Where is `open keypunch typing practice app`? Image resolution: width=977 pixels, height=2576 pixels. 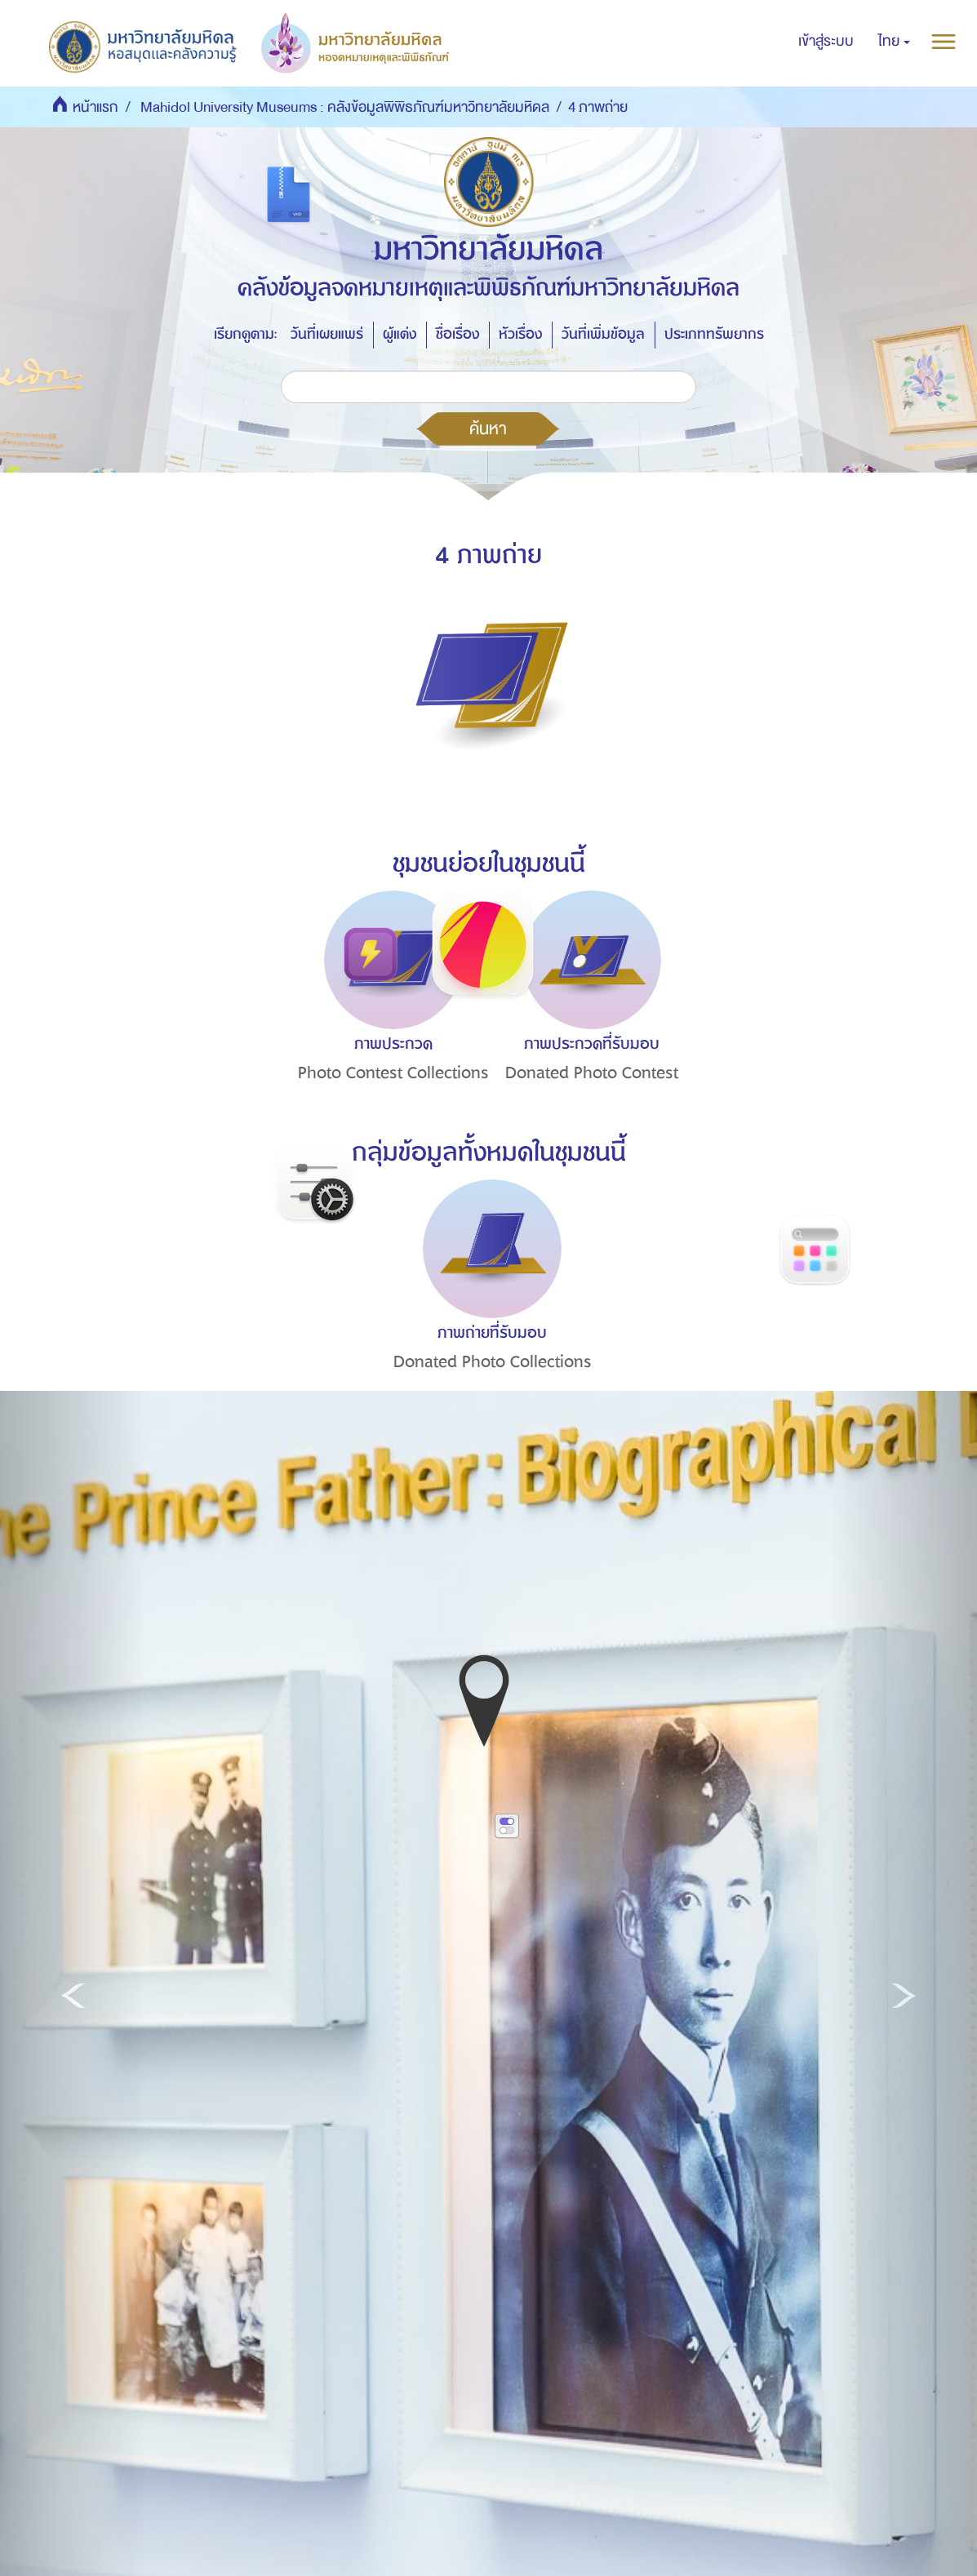
open keypunch typing practice app is located at coordinates (371, 954).